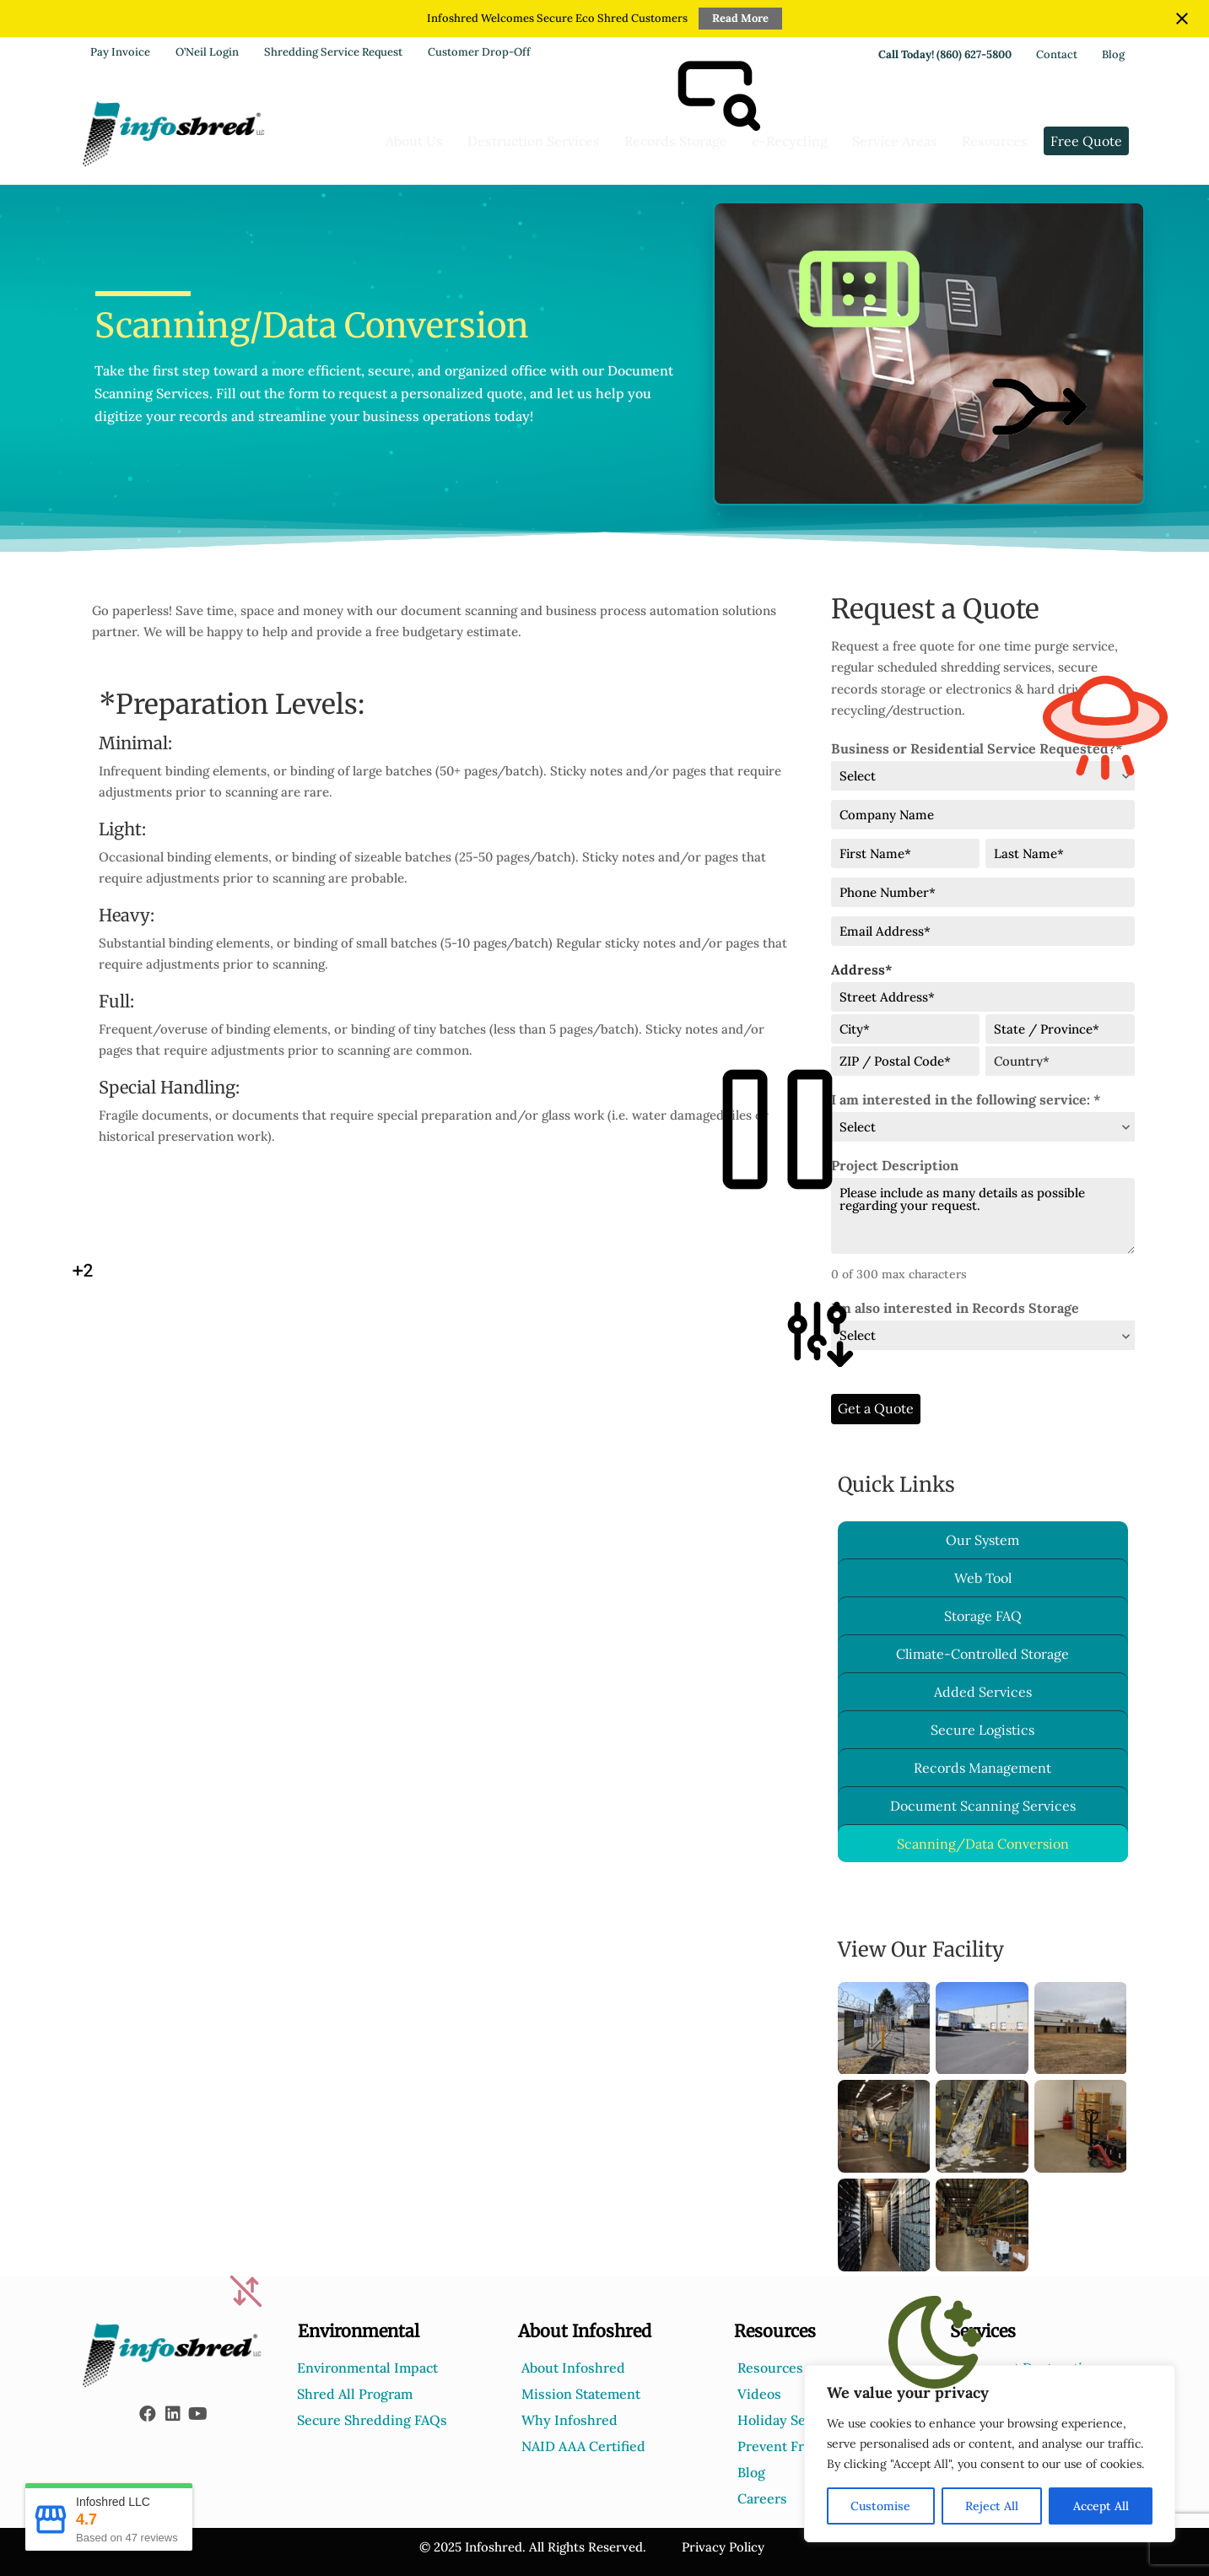  Describe the element at coordinates (83, 1271) in the screenshot. I see `increase exposure by 2 stops in photo editing` at that location.